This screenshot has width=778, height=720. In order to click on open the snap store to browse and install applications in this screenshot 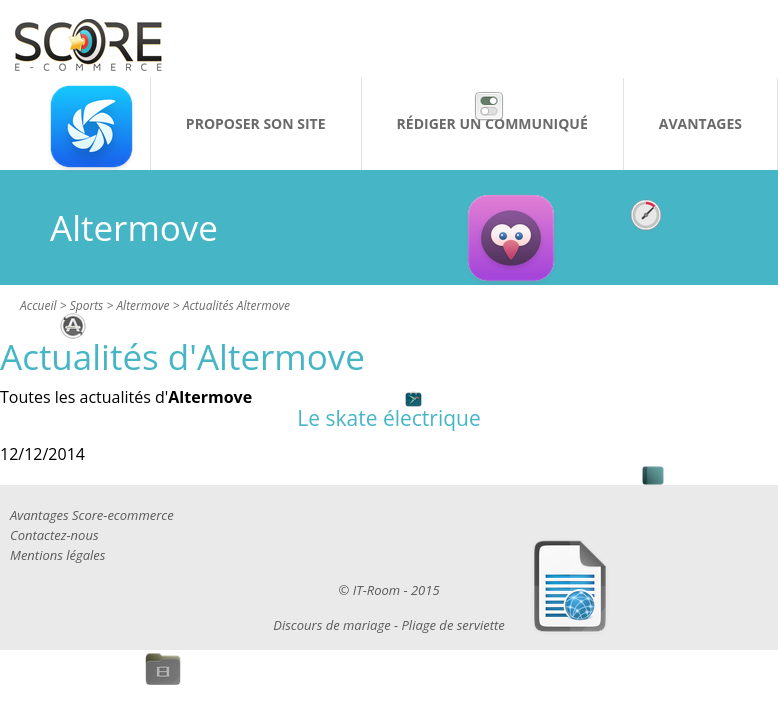, I will do `click(413, 399)`.